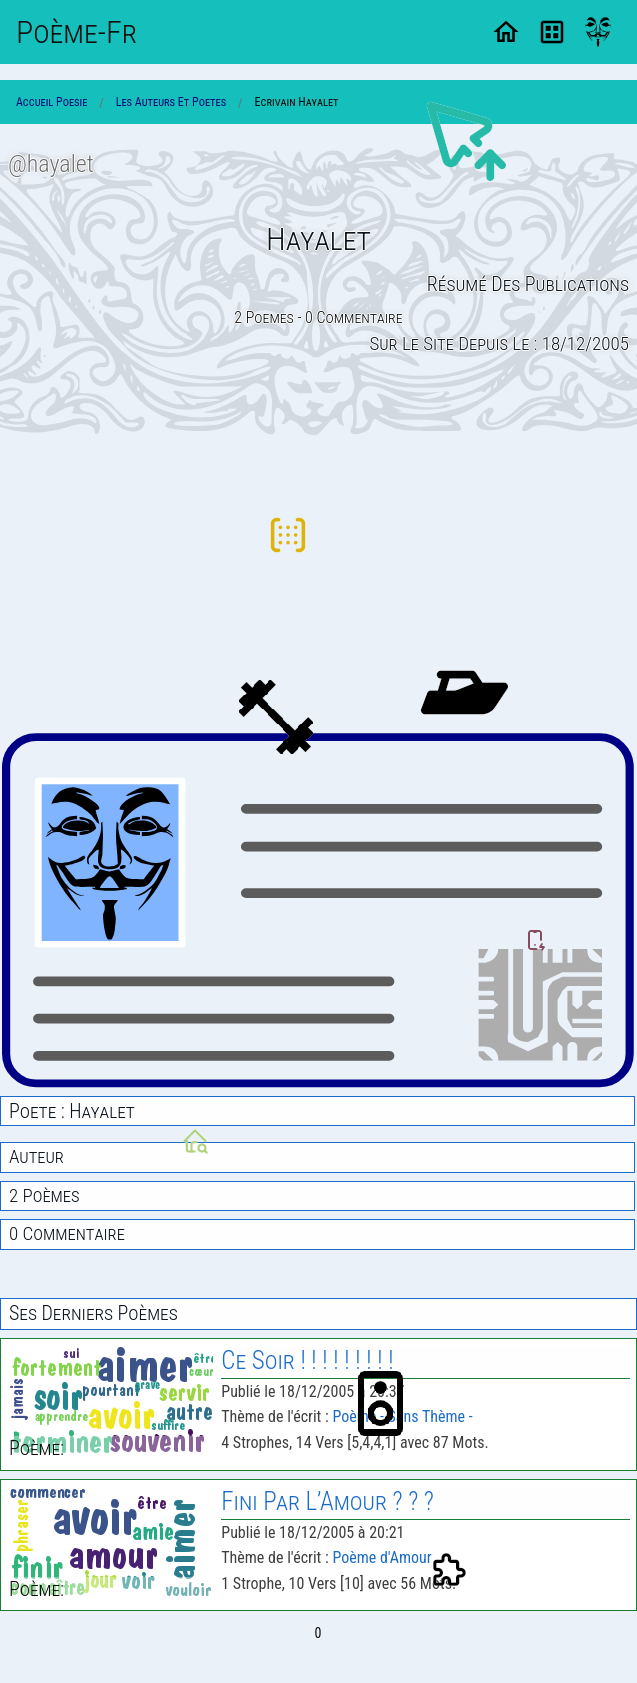 The height and width of the screenshot is (1683, 637). I want to click on access boat rental or marina services, so click(464, 690).